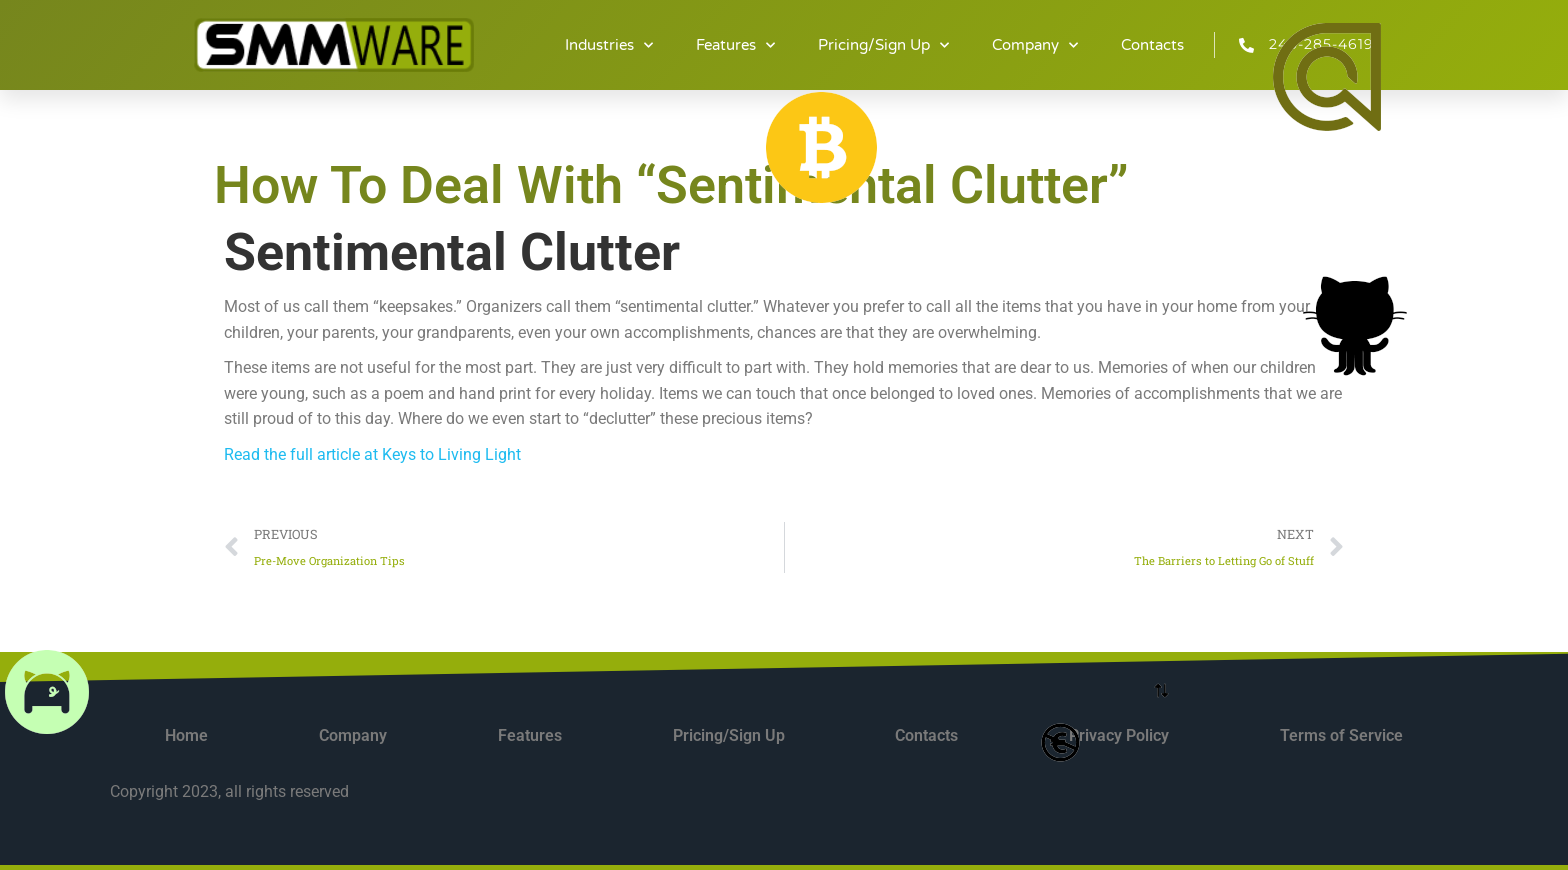 The image size is (1568, 870). I want to click on open refined github browser extension, so click(1355, 326).